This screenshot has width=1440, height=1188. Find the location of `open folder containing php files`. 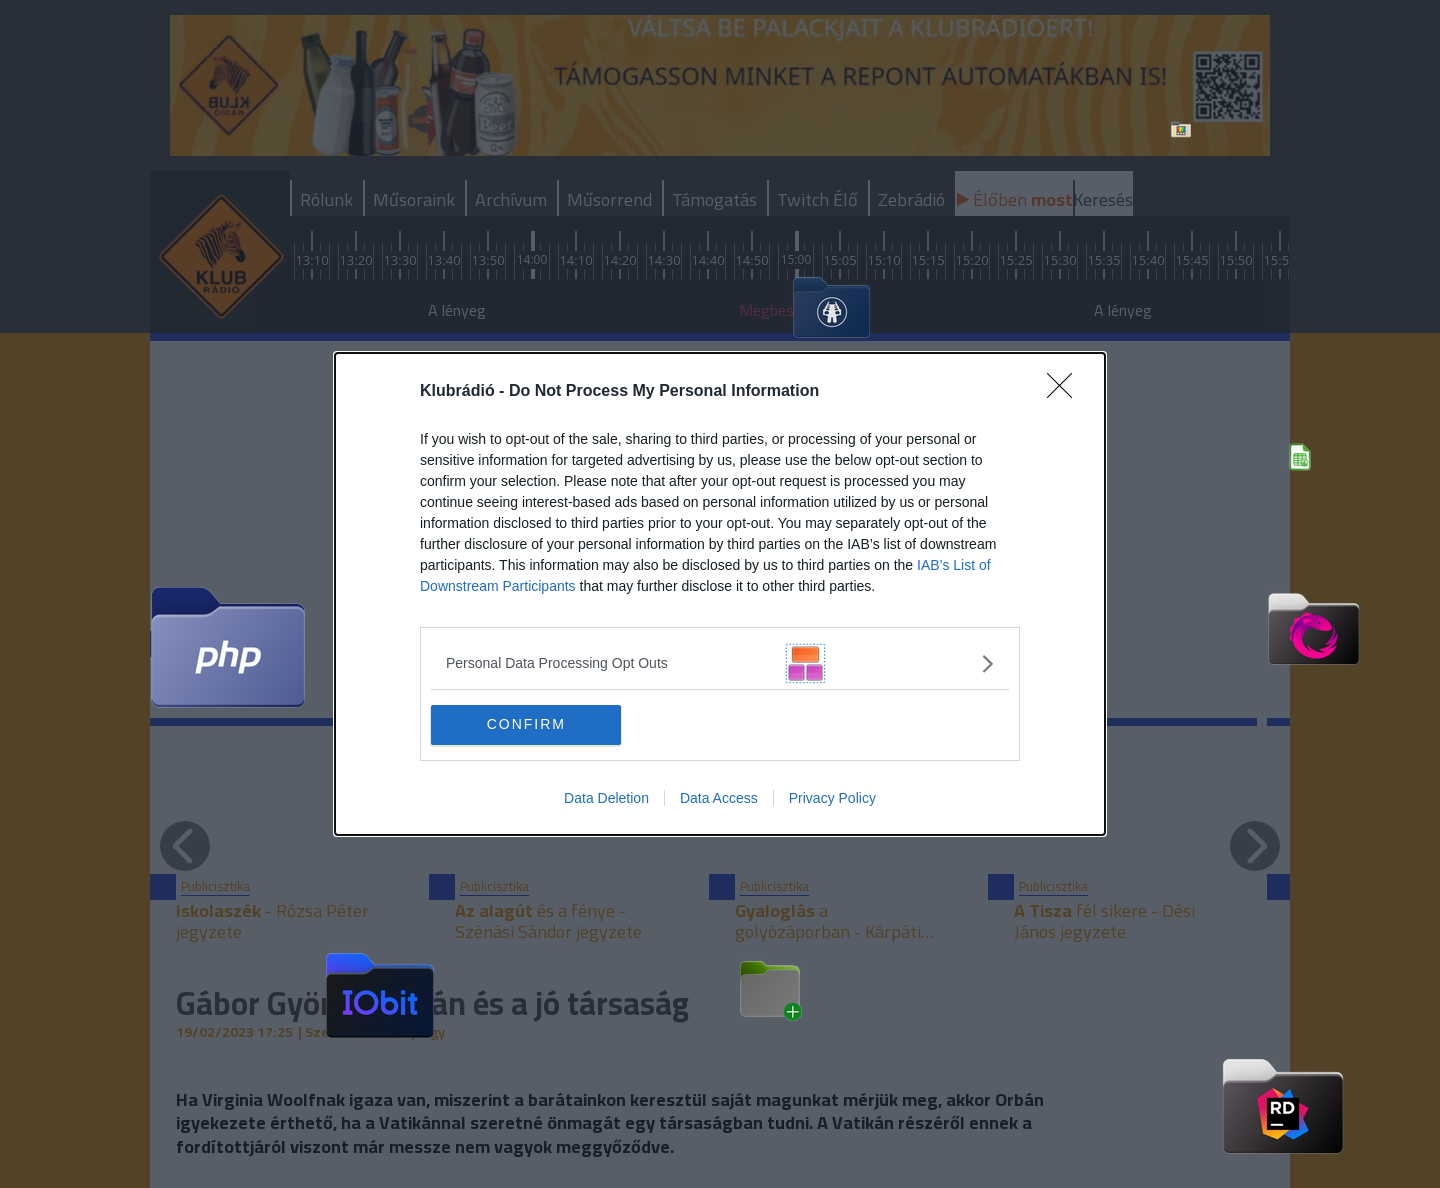

open folder containing php files is located at coordinates (227, 651).